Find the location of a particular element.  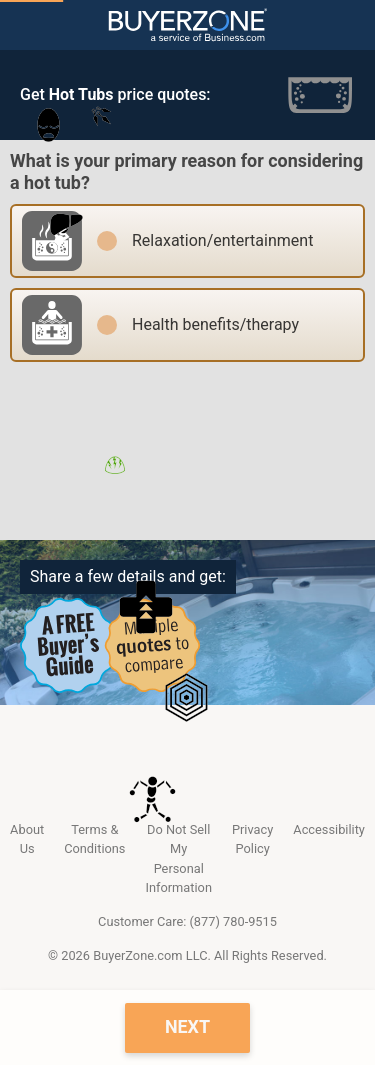

access layered or nested game structures is located at coordinates (186, 697).